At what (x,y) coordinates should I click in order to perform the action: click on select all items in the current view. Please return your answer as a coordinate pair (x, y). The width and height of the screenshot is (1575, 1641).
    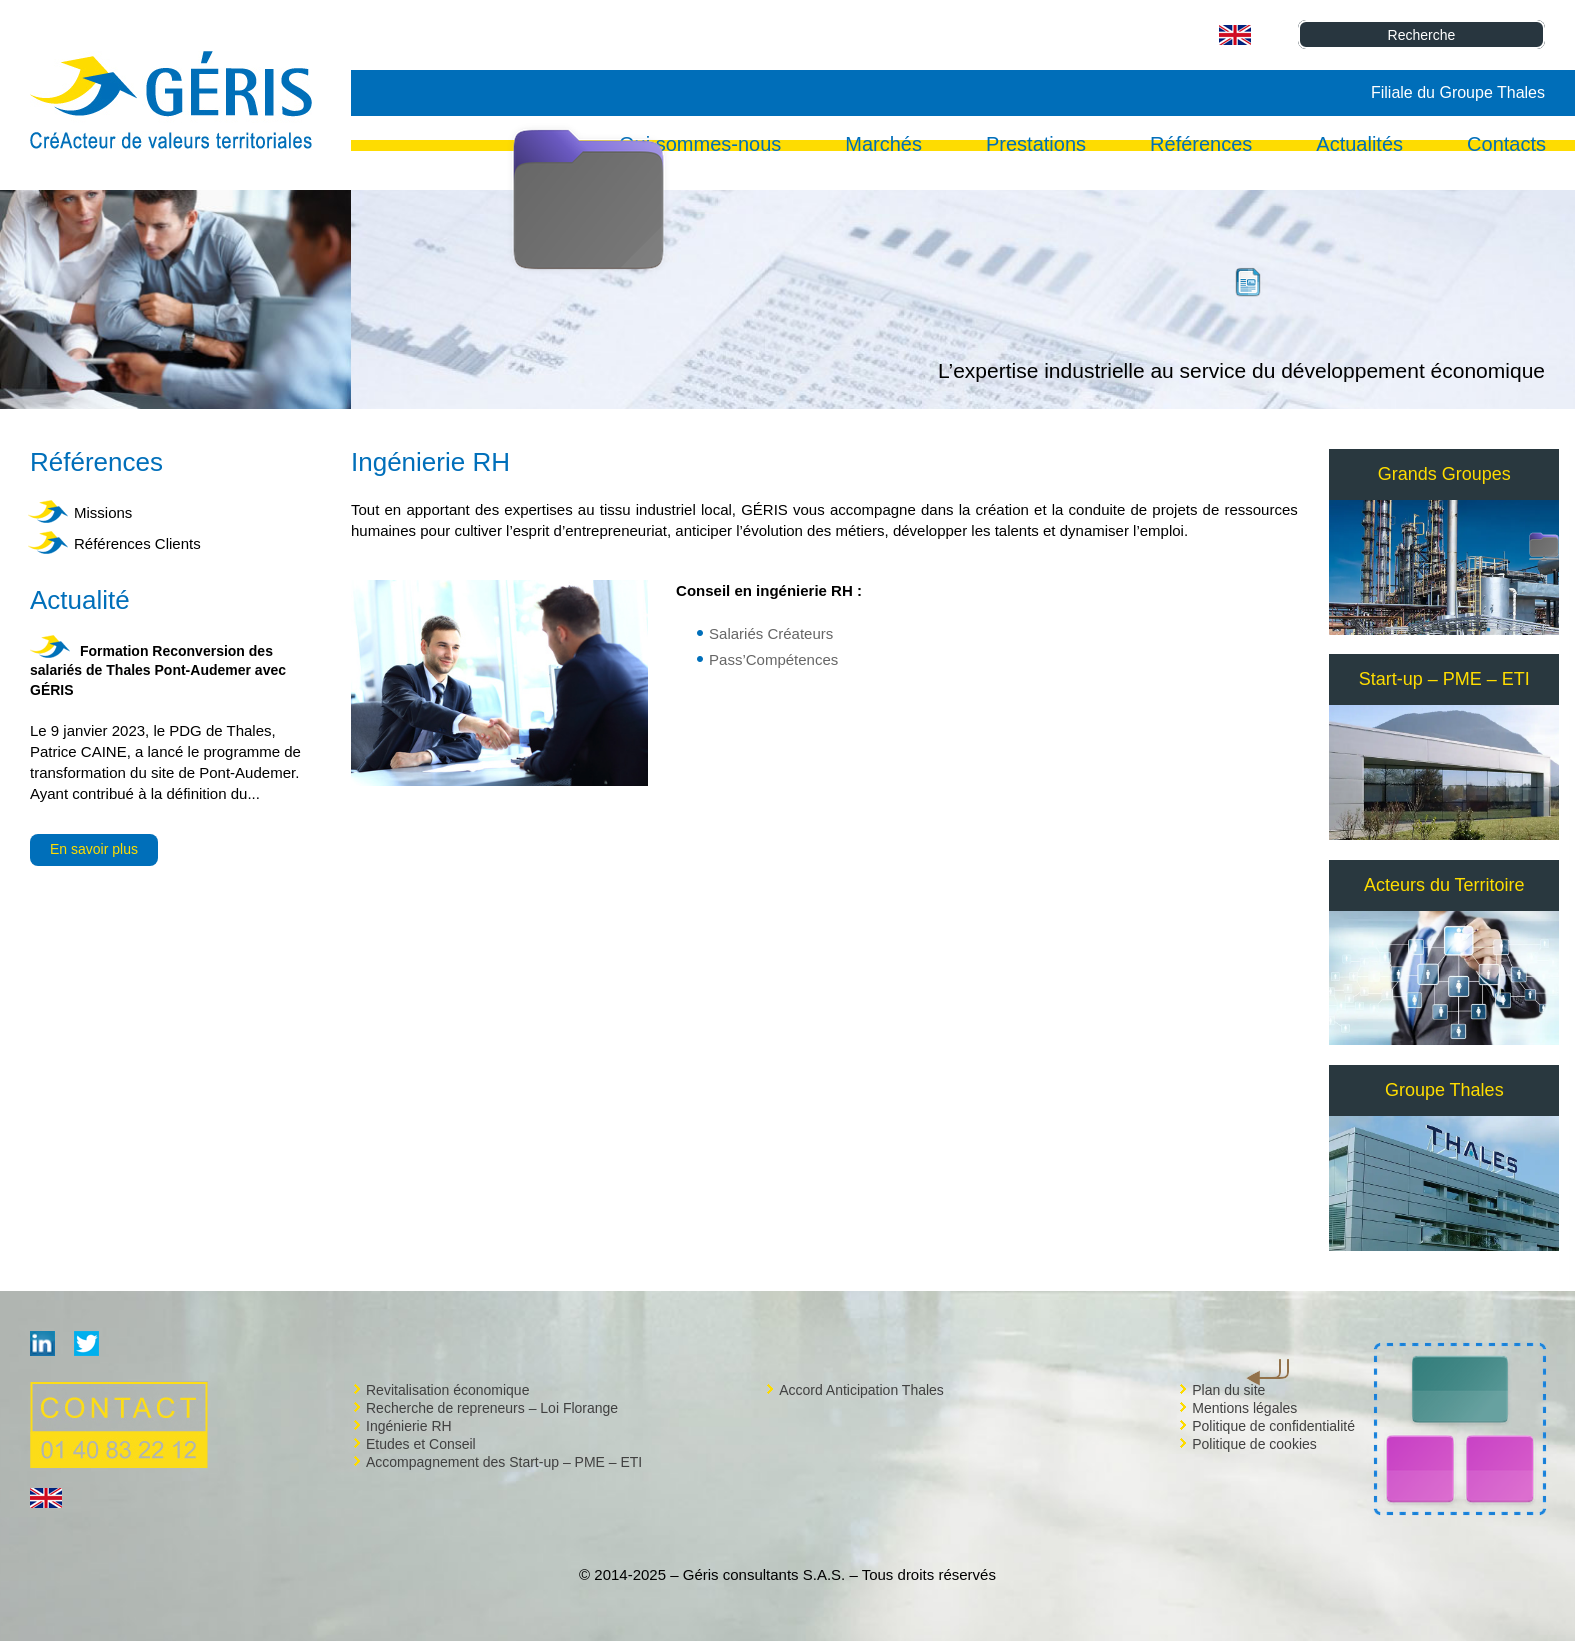
    Looking at the image, I should click on (1460, 1429).